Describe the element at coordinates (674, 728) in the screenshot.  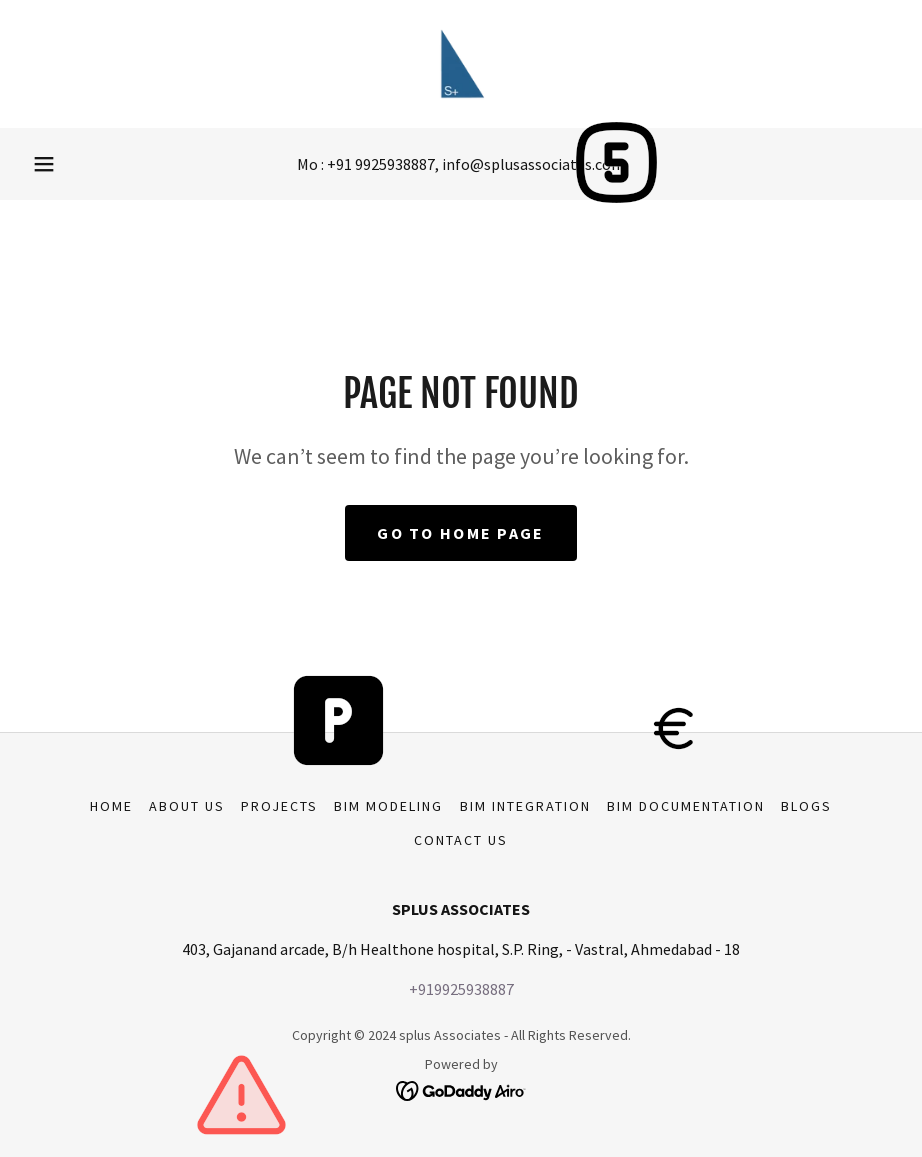
I see `view or select euro currency` at that location.